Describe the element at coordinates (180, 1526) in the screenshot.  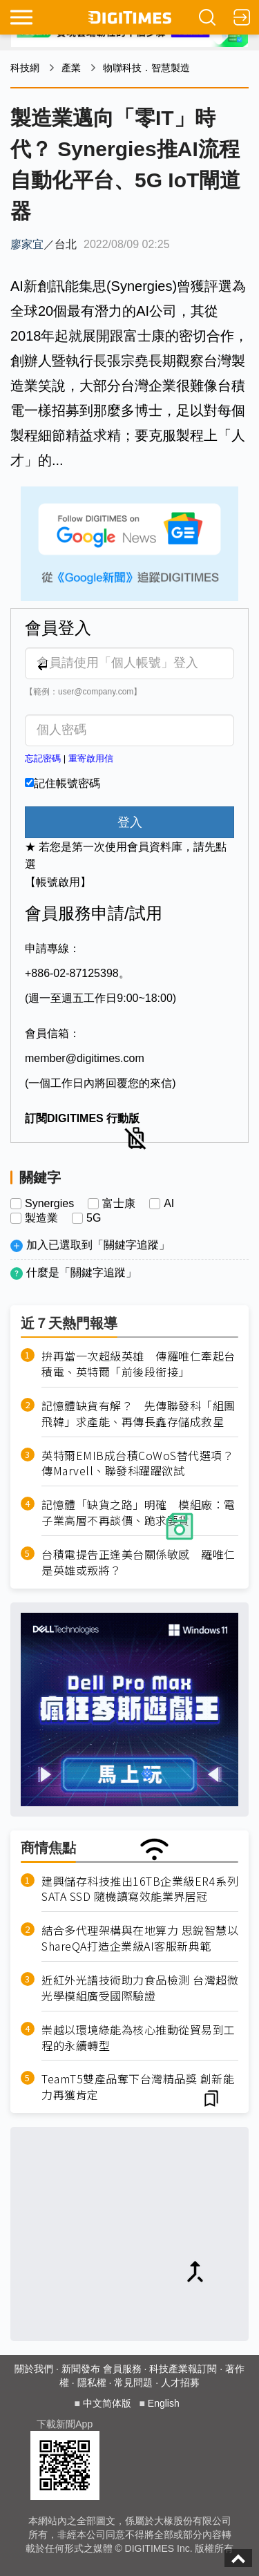
I see `save current file or document` at that location.